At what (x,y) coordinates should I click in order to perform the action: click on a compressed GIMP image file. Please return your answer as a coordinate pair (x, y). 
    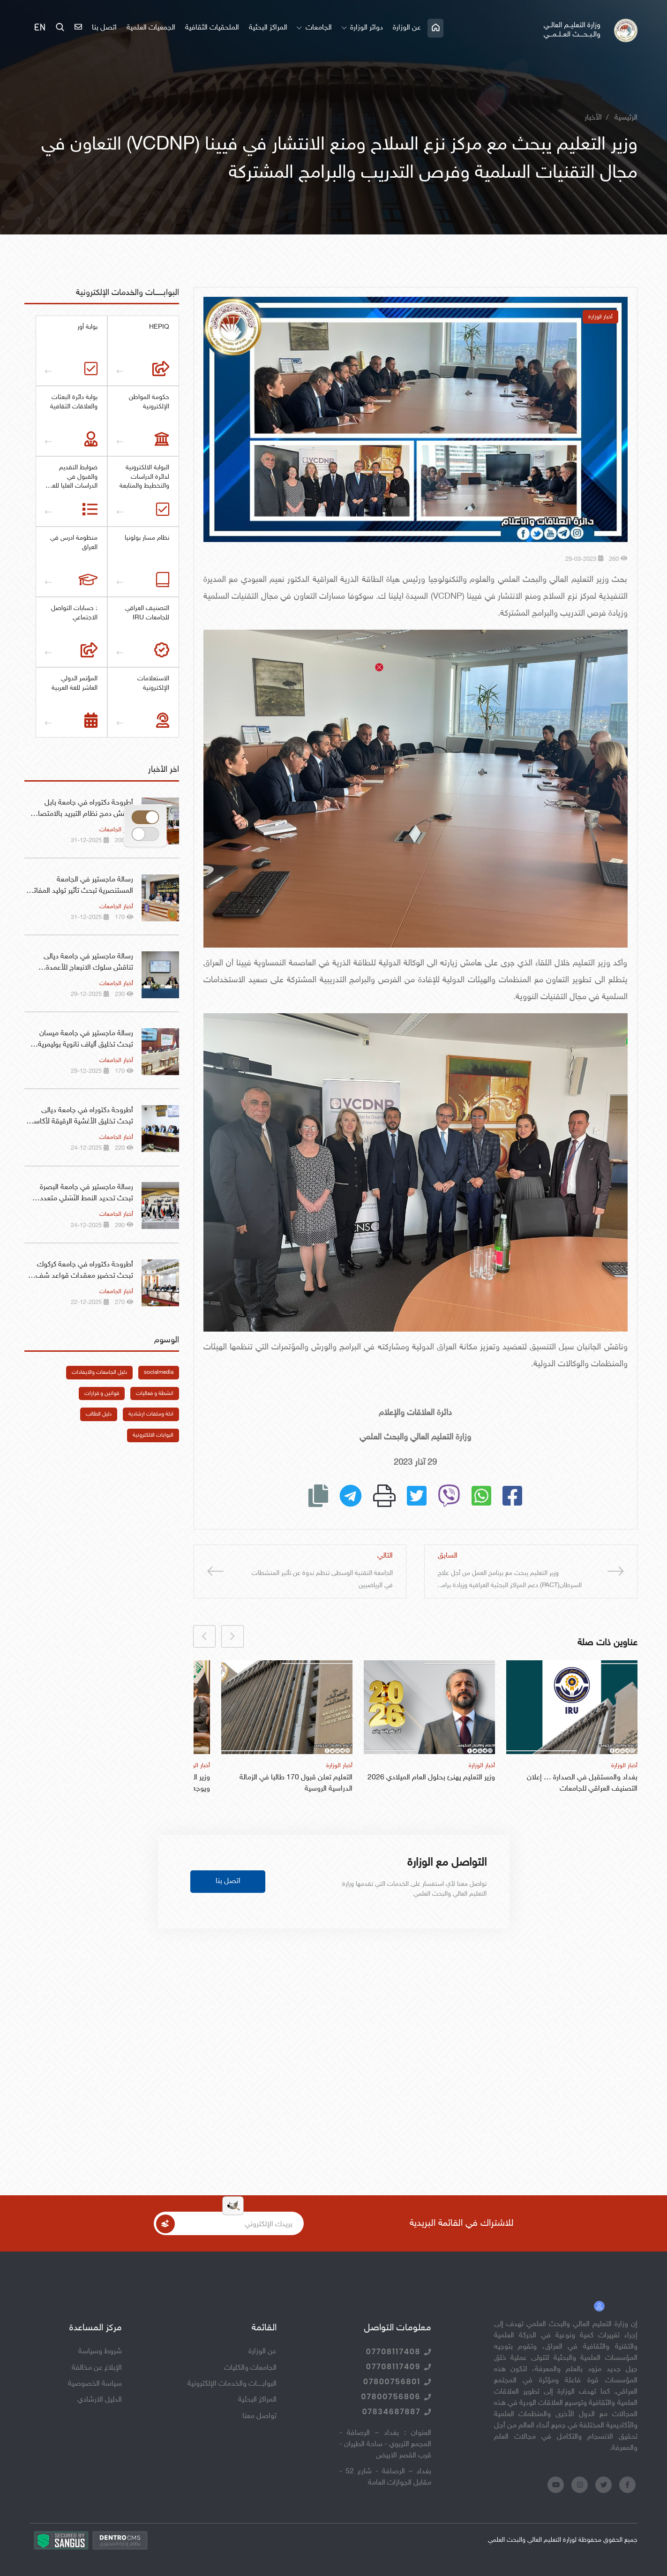
    Looking at the image, I should click on (233, 2205).